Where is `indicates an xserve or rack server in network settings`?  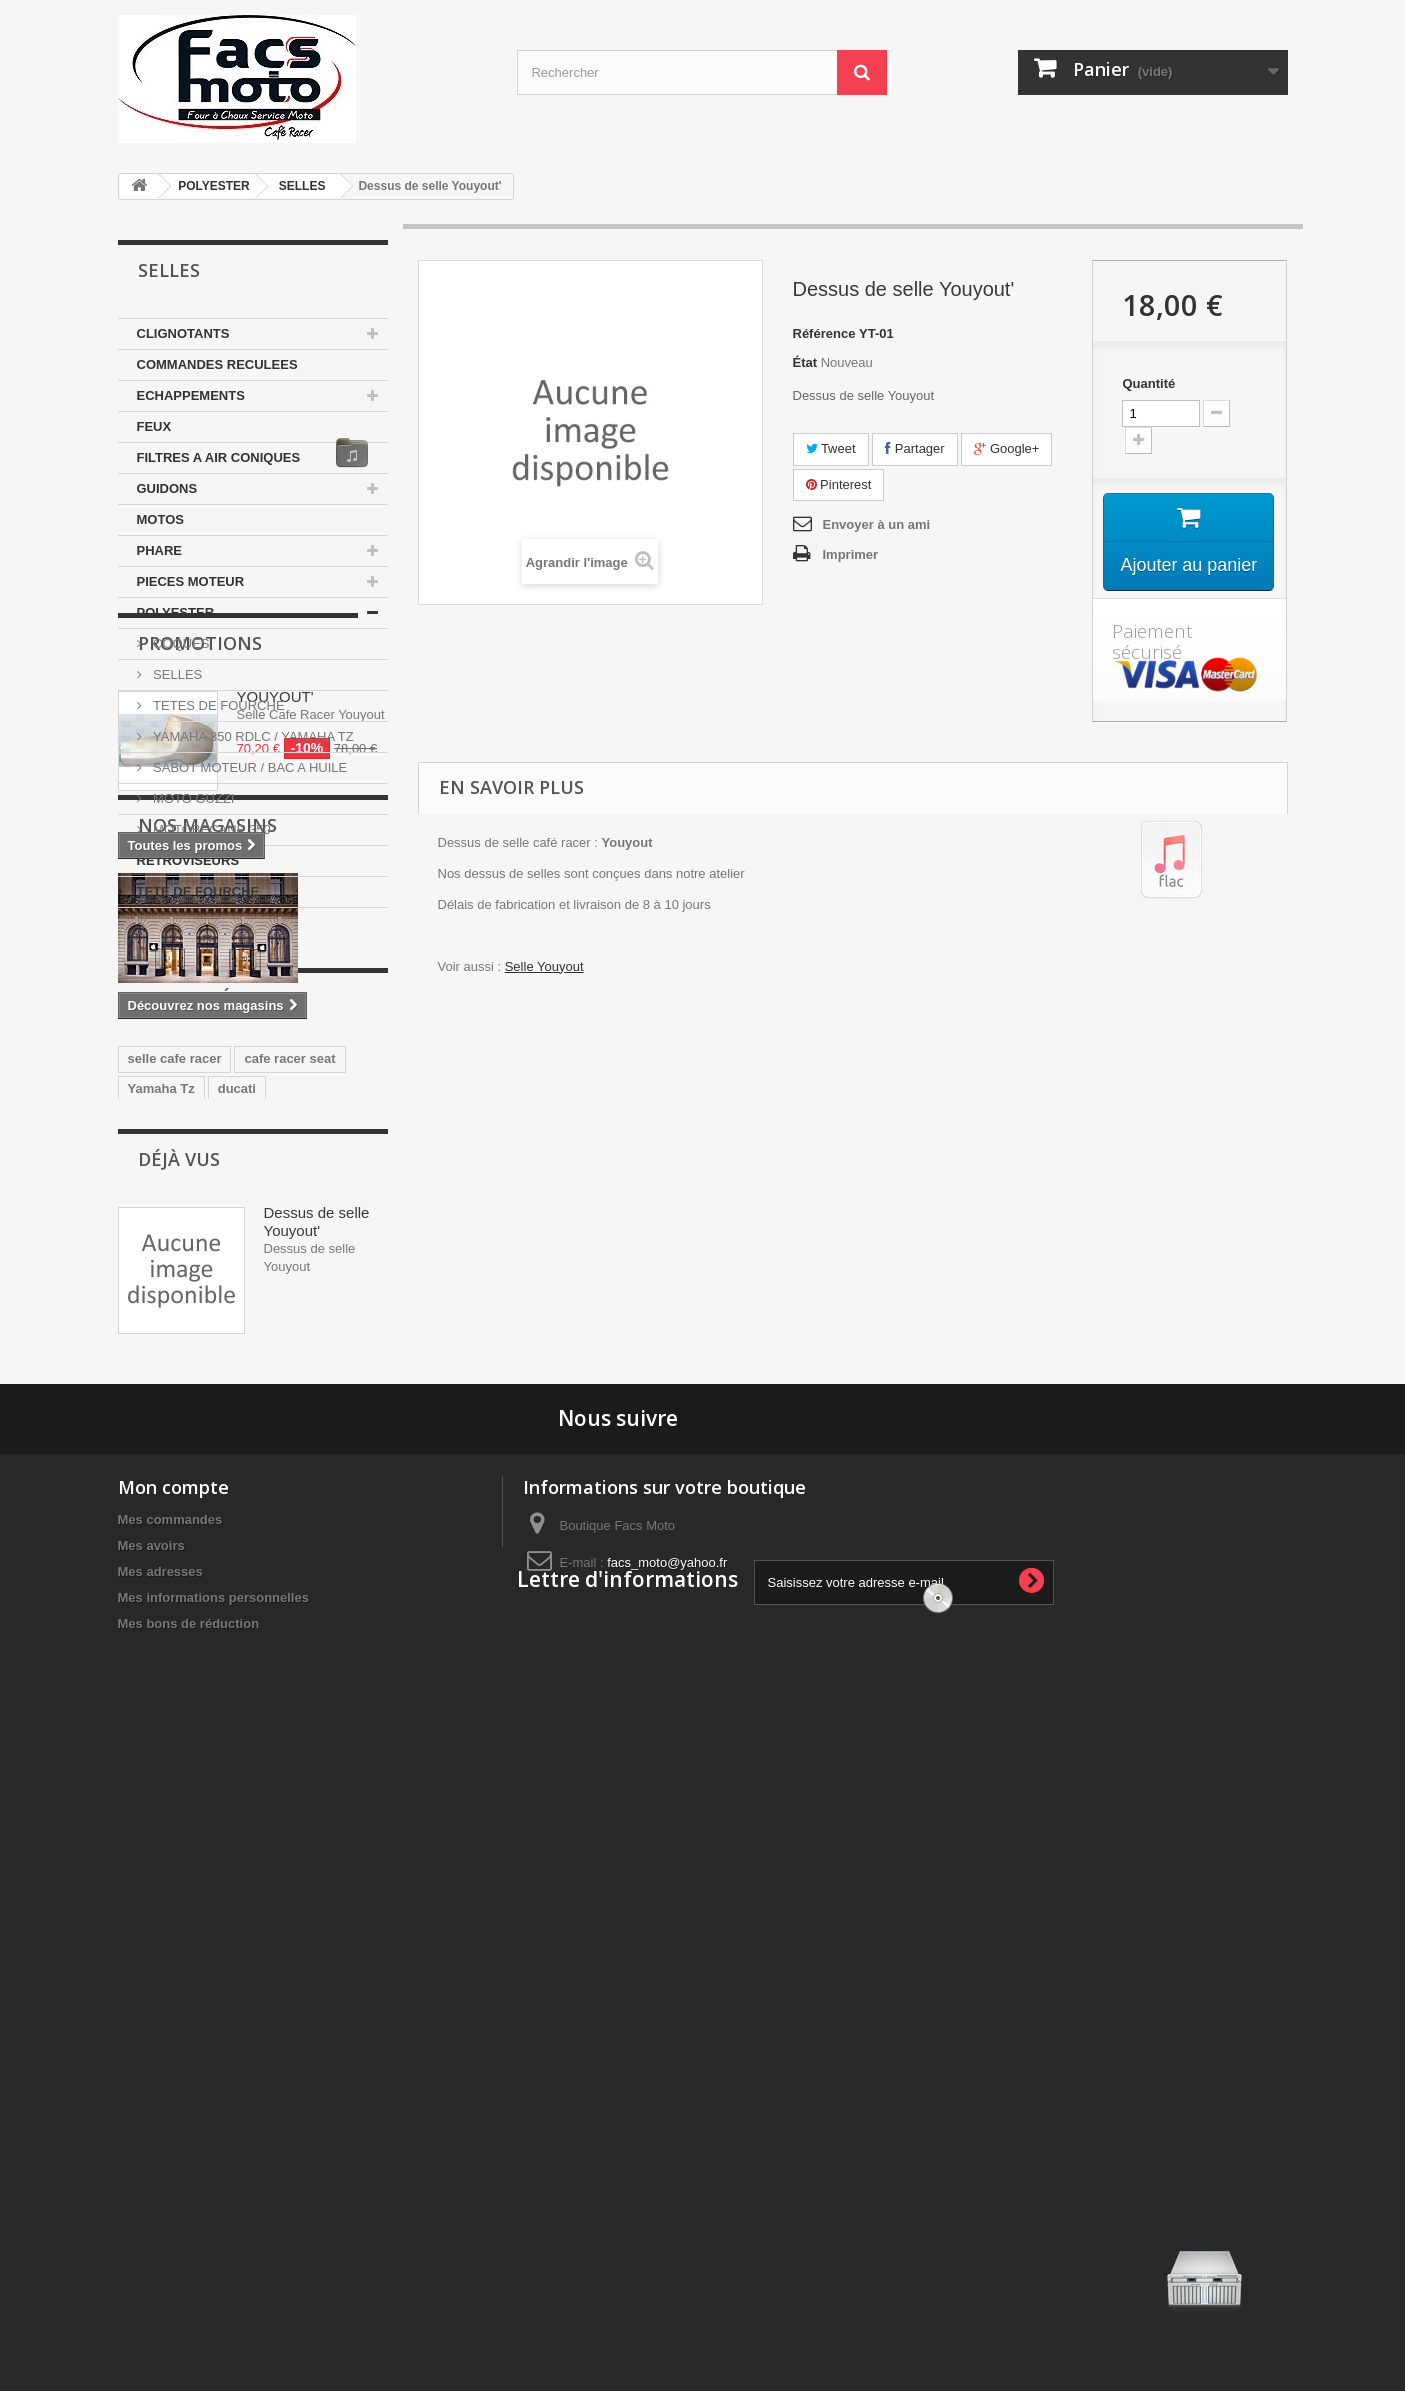
indicates an xserve or rack server in network settings is located at coordinates (1204, 2276).